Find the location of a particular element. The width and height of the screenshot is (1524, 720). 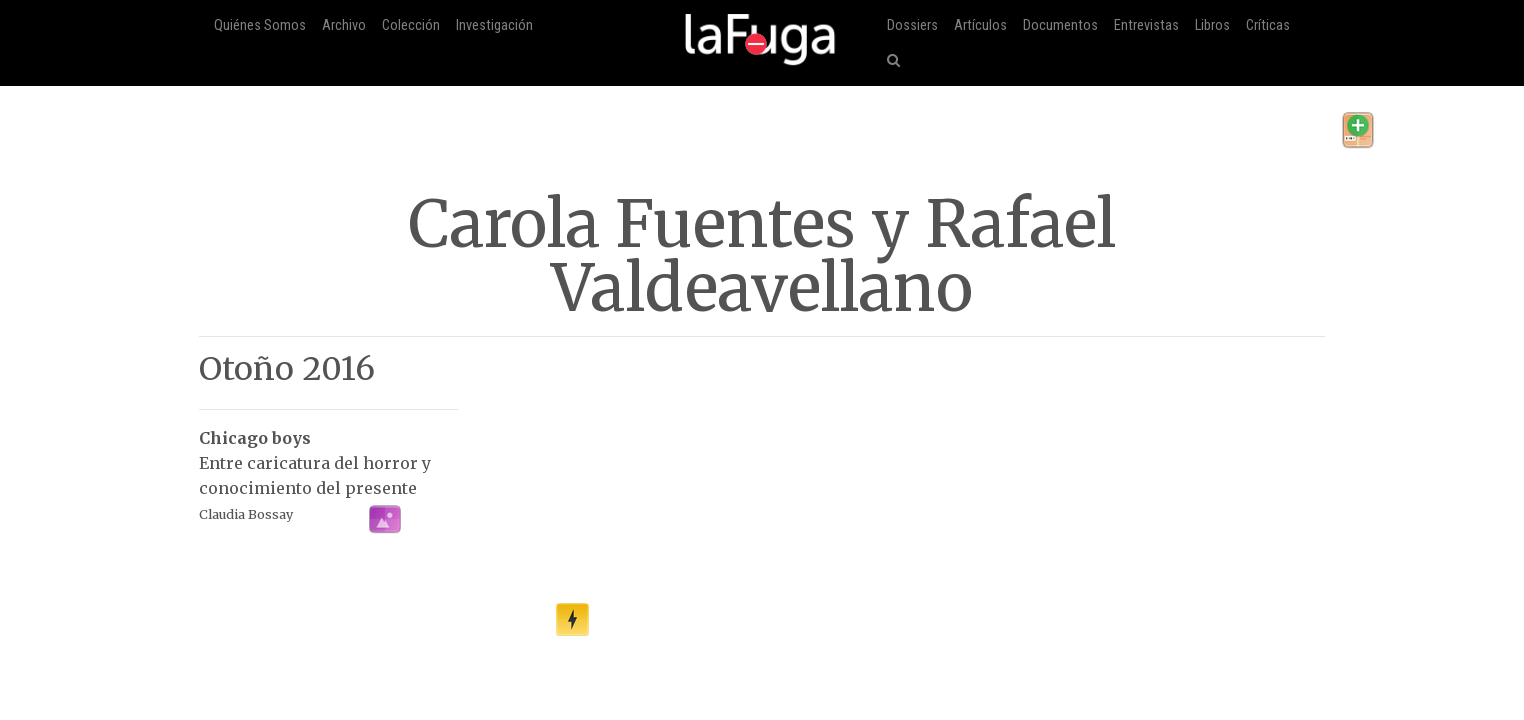

indicates an image file type is located at coordinates (385, 518).